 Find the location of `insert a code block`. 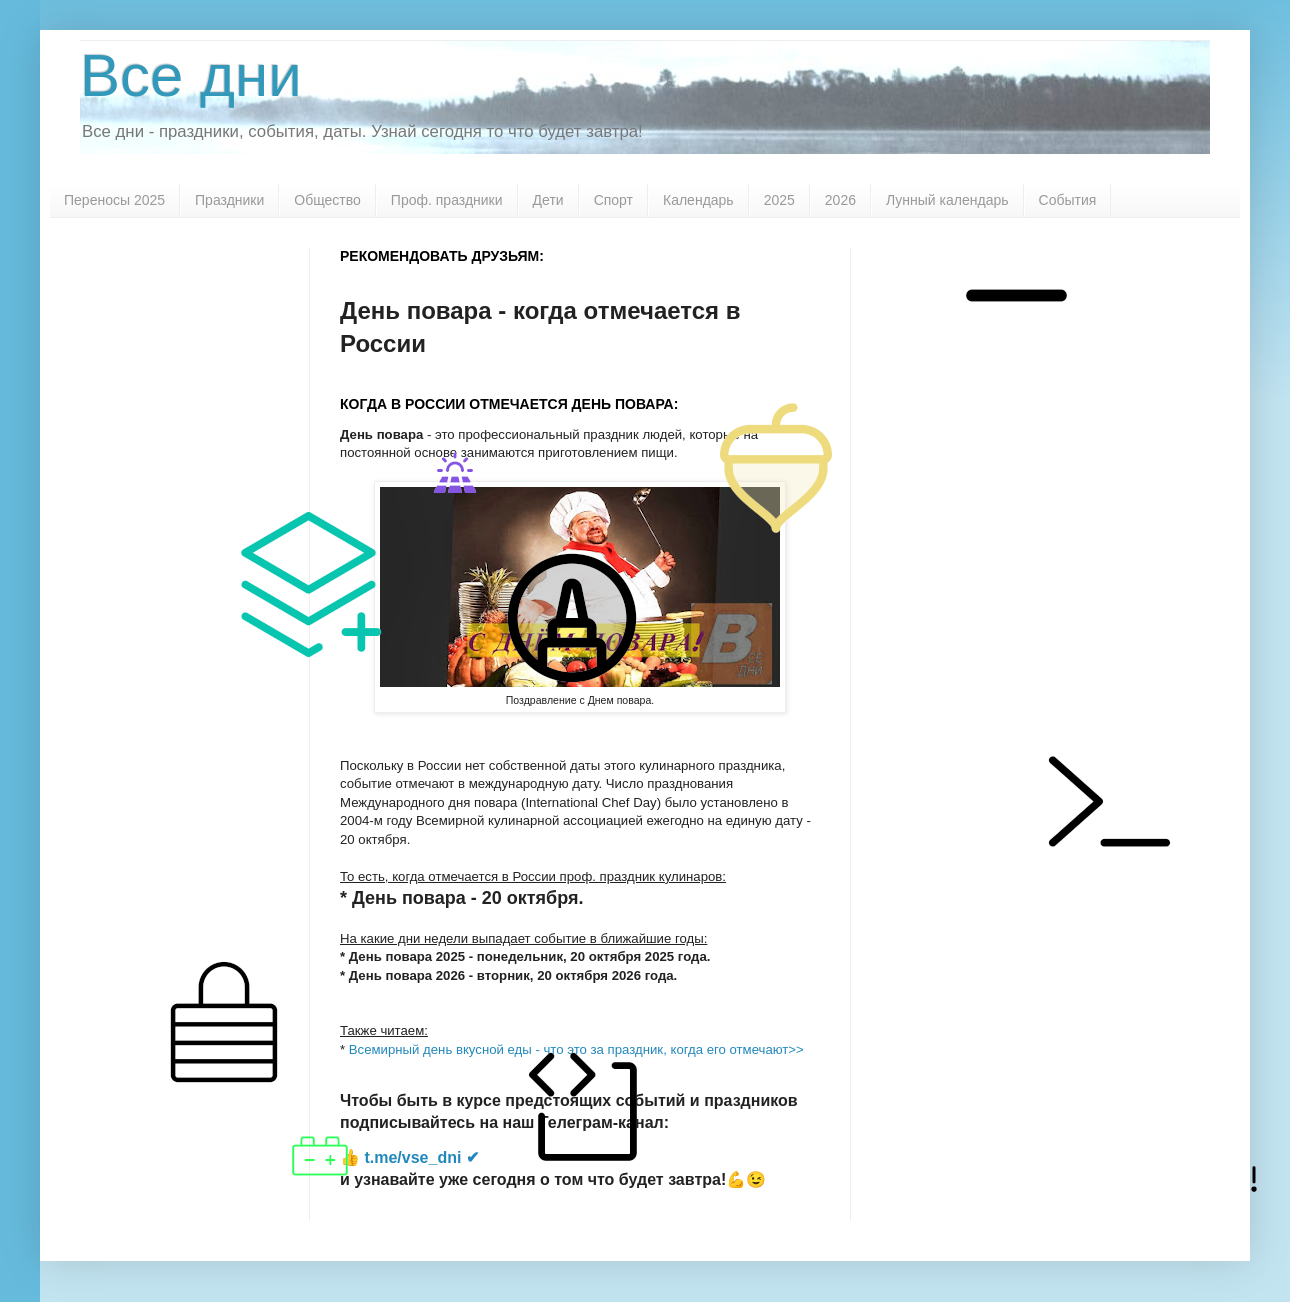

insert a code block is located at coordinates (587, 1111).